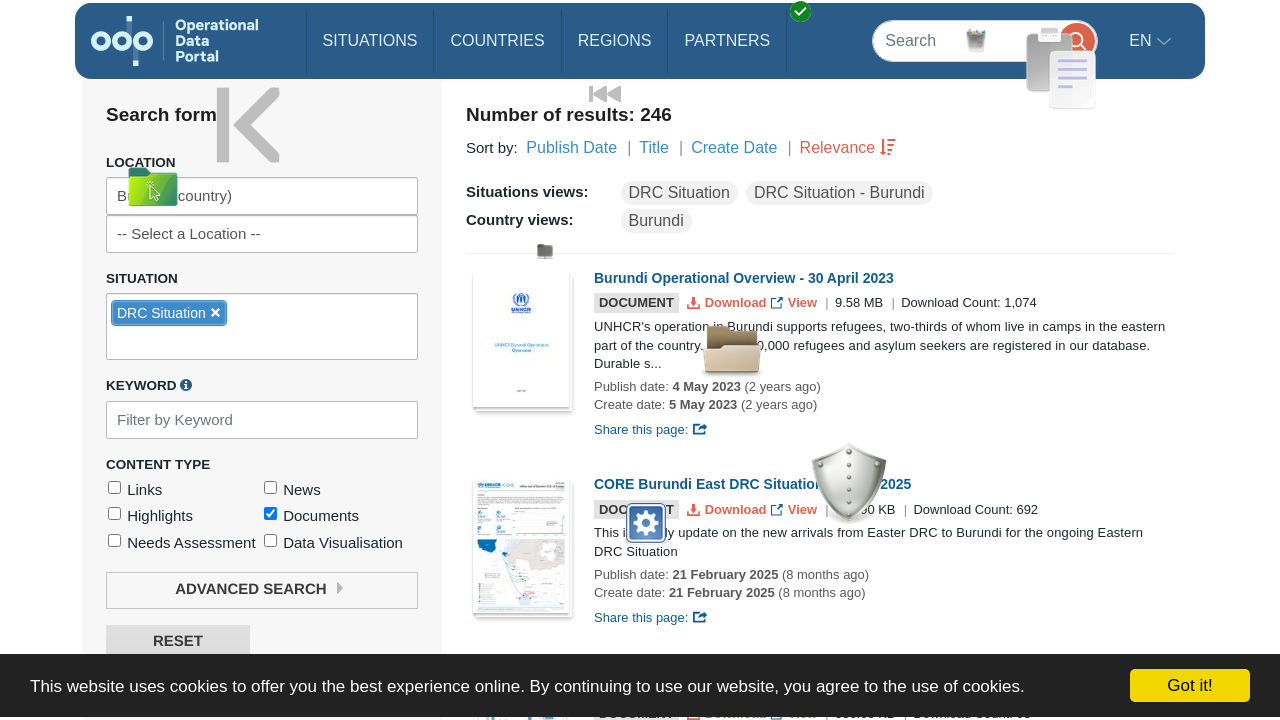 The width and height of the screenshot is (1280, 720). Describe the element at coordinates (849, 483) in the screenshot. I see `indicates medium security level` at that location.